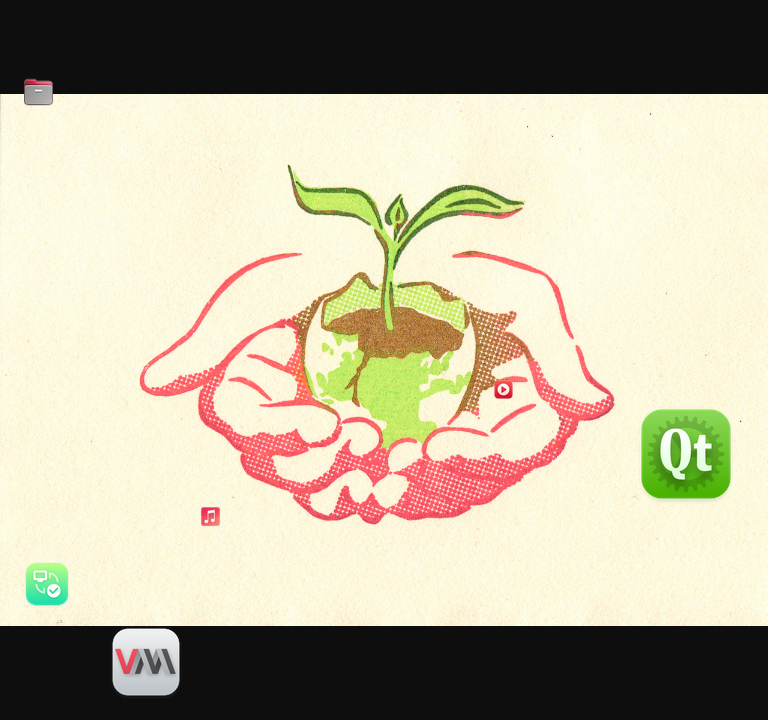  What do you see at coordinates (503, 389) in the screenshot?
I see `open youtube music desktop app` at bounding box center [503, 389].